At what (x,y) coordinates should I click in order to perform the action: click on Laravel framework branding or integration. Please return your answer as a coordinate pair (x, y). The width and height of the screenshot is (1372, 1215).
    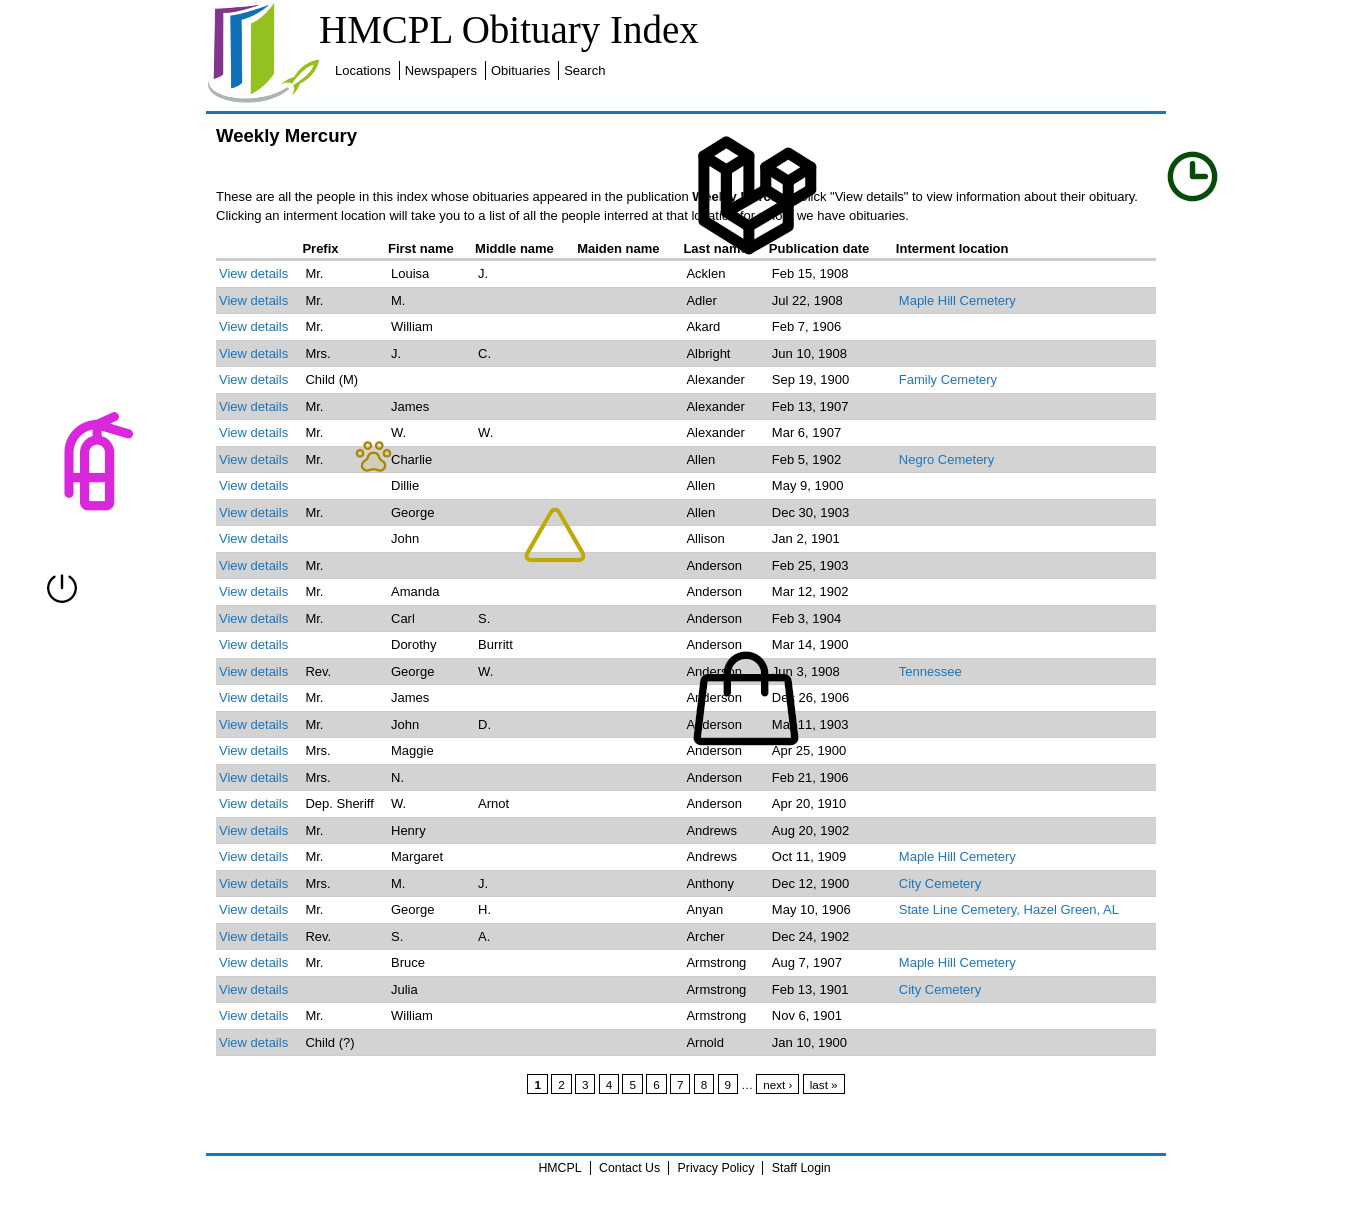
    Looking at the image, I should click on (754, 192).